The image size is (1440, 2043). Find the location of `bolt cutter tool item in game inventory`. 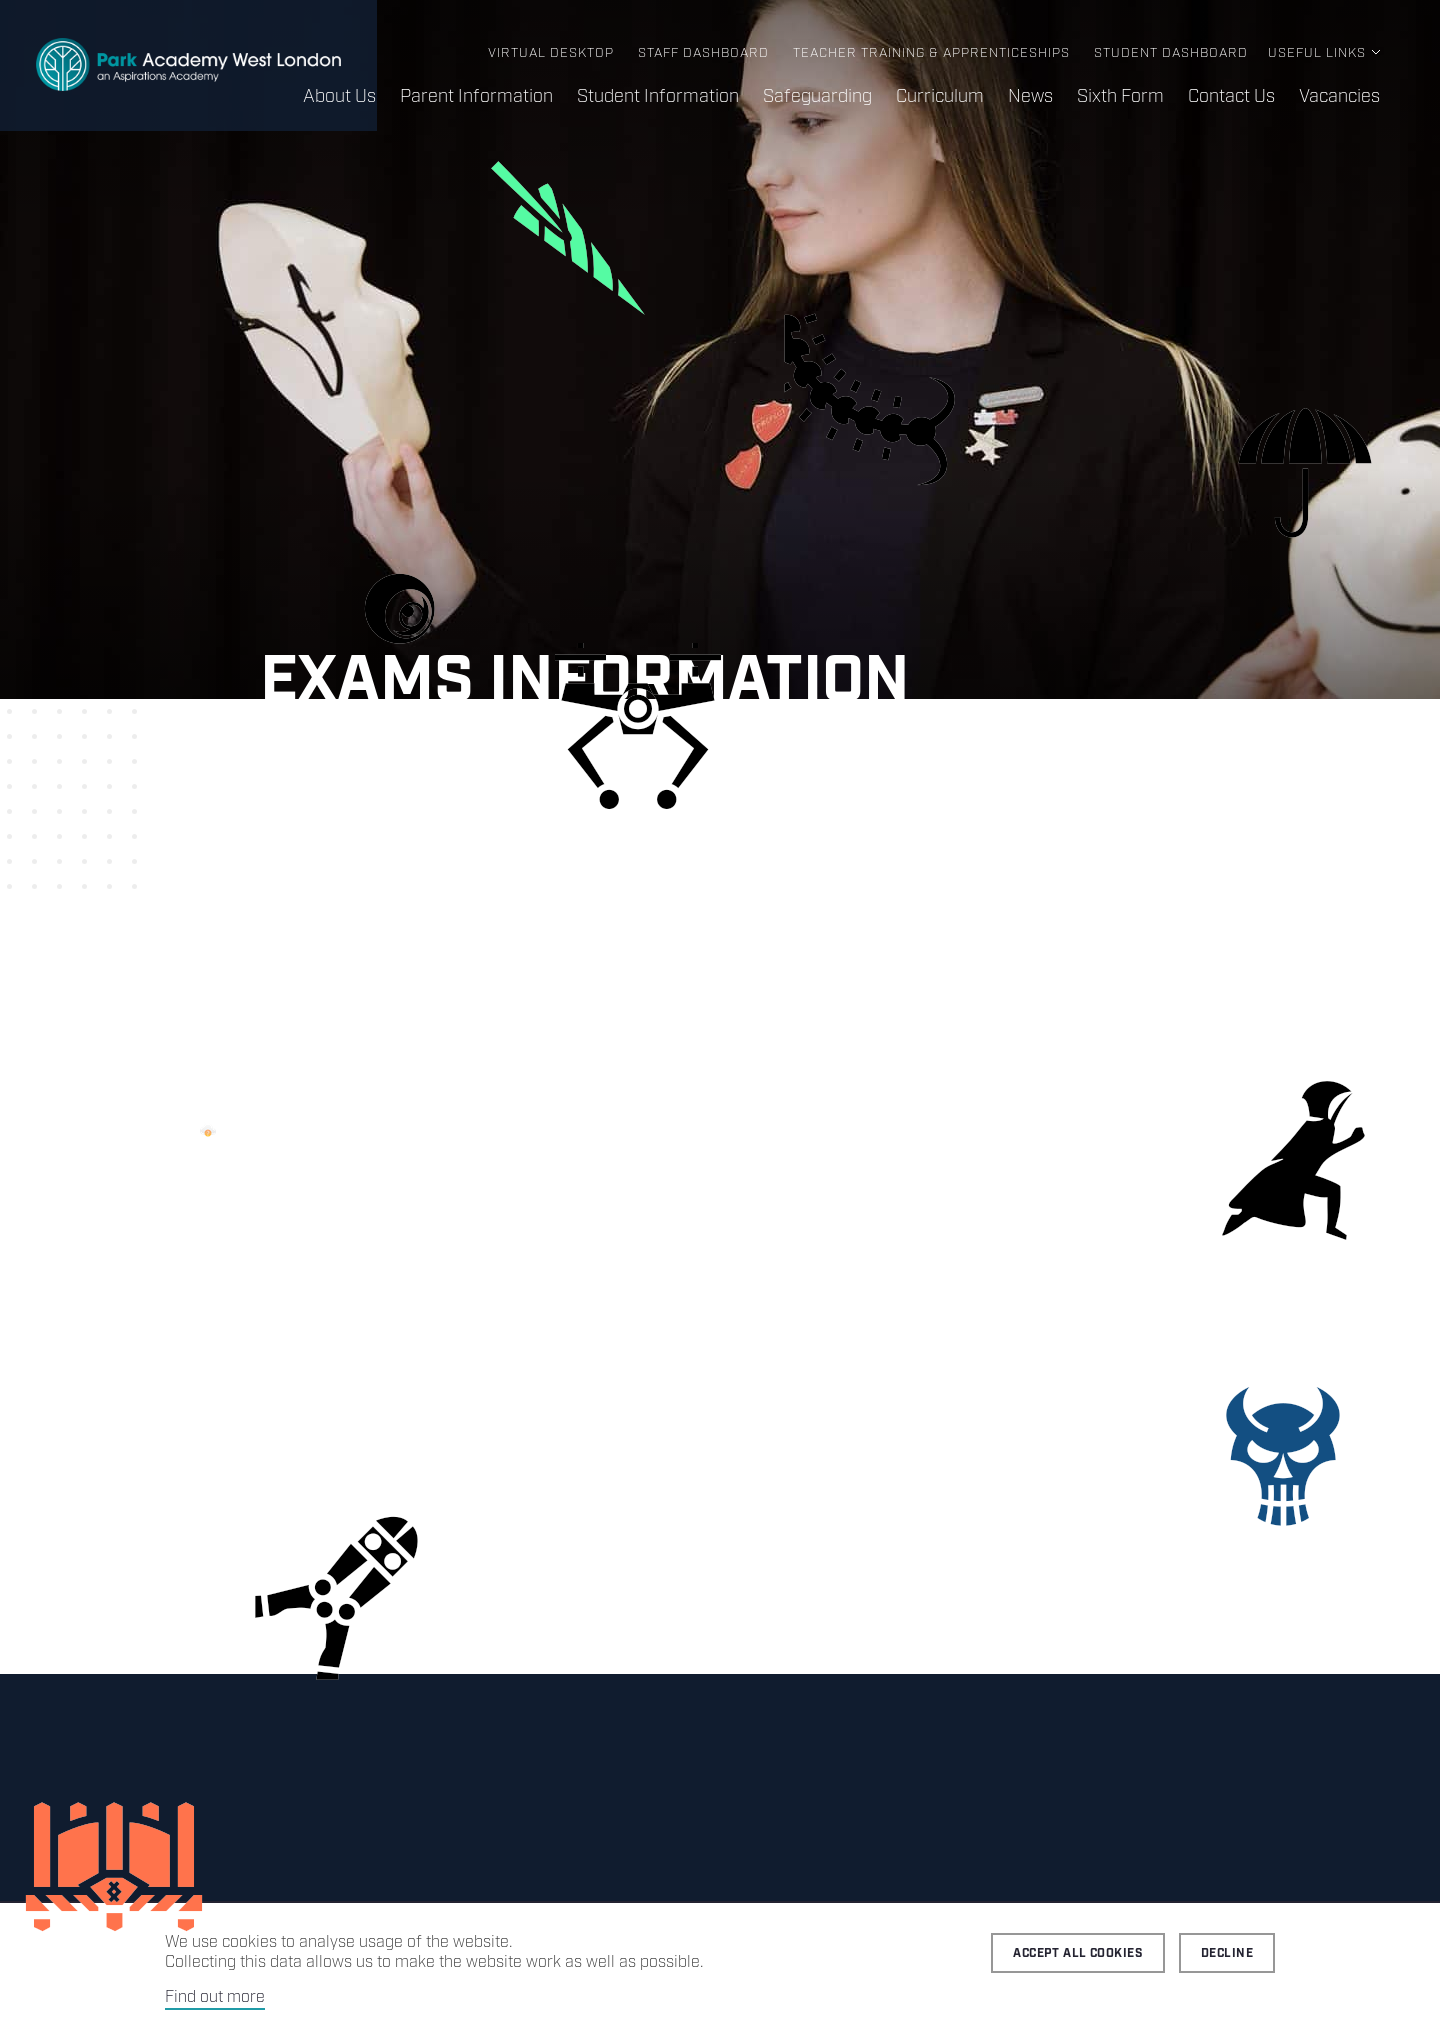

bolt cutter tool item in game inventory is located at coordinates (338, 1597).